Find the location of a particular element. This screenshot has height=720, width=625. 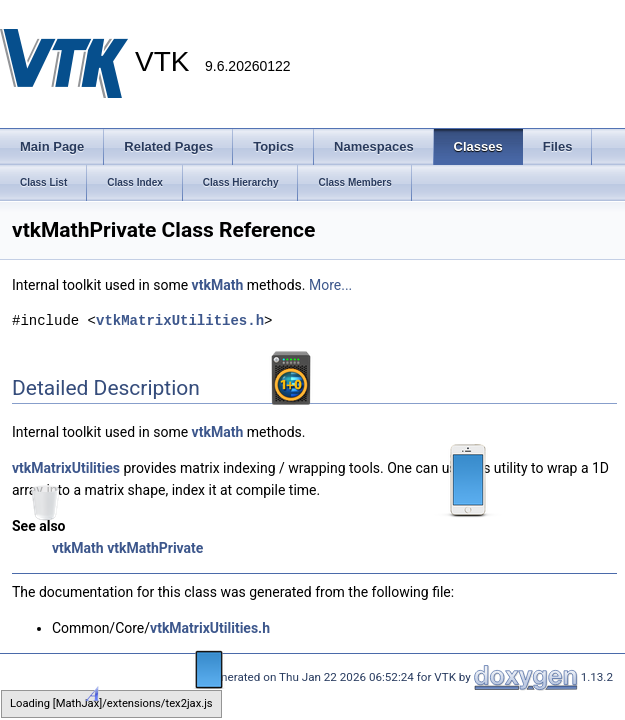

access font library or text styles is located at coordinates (92, 694).